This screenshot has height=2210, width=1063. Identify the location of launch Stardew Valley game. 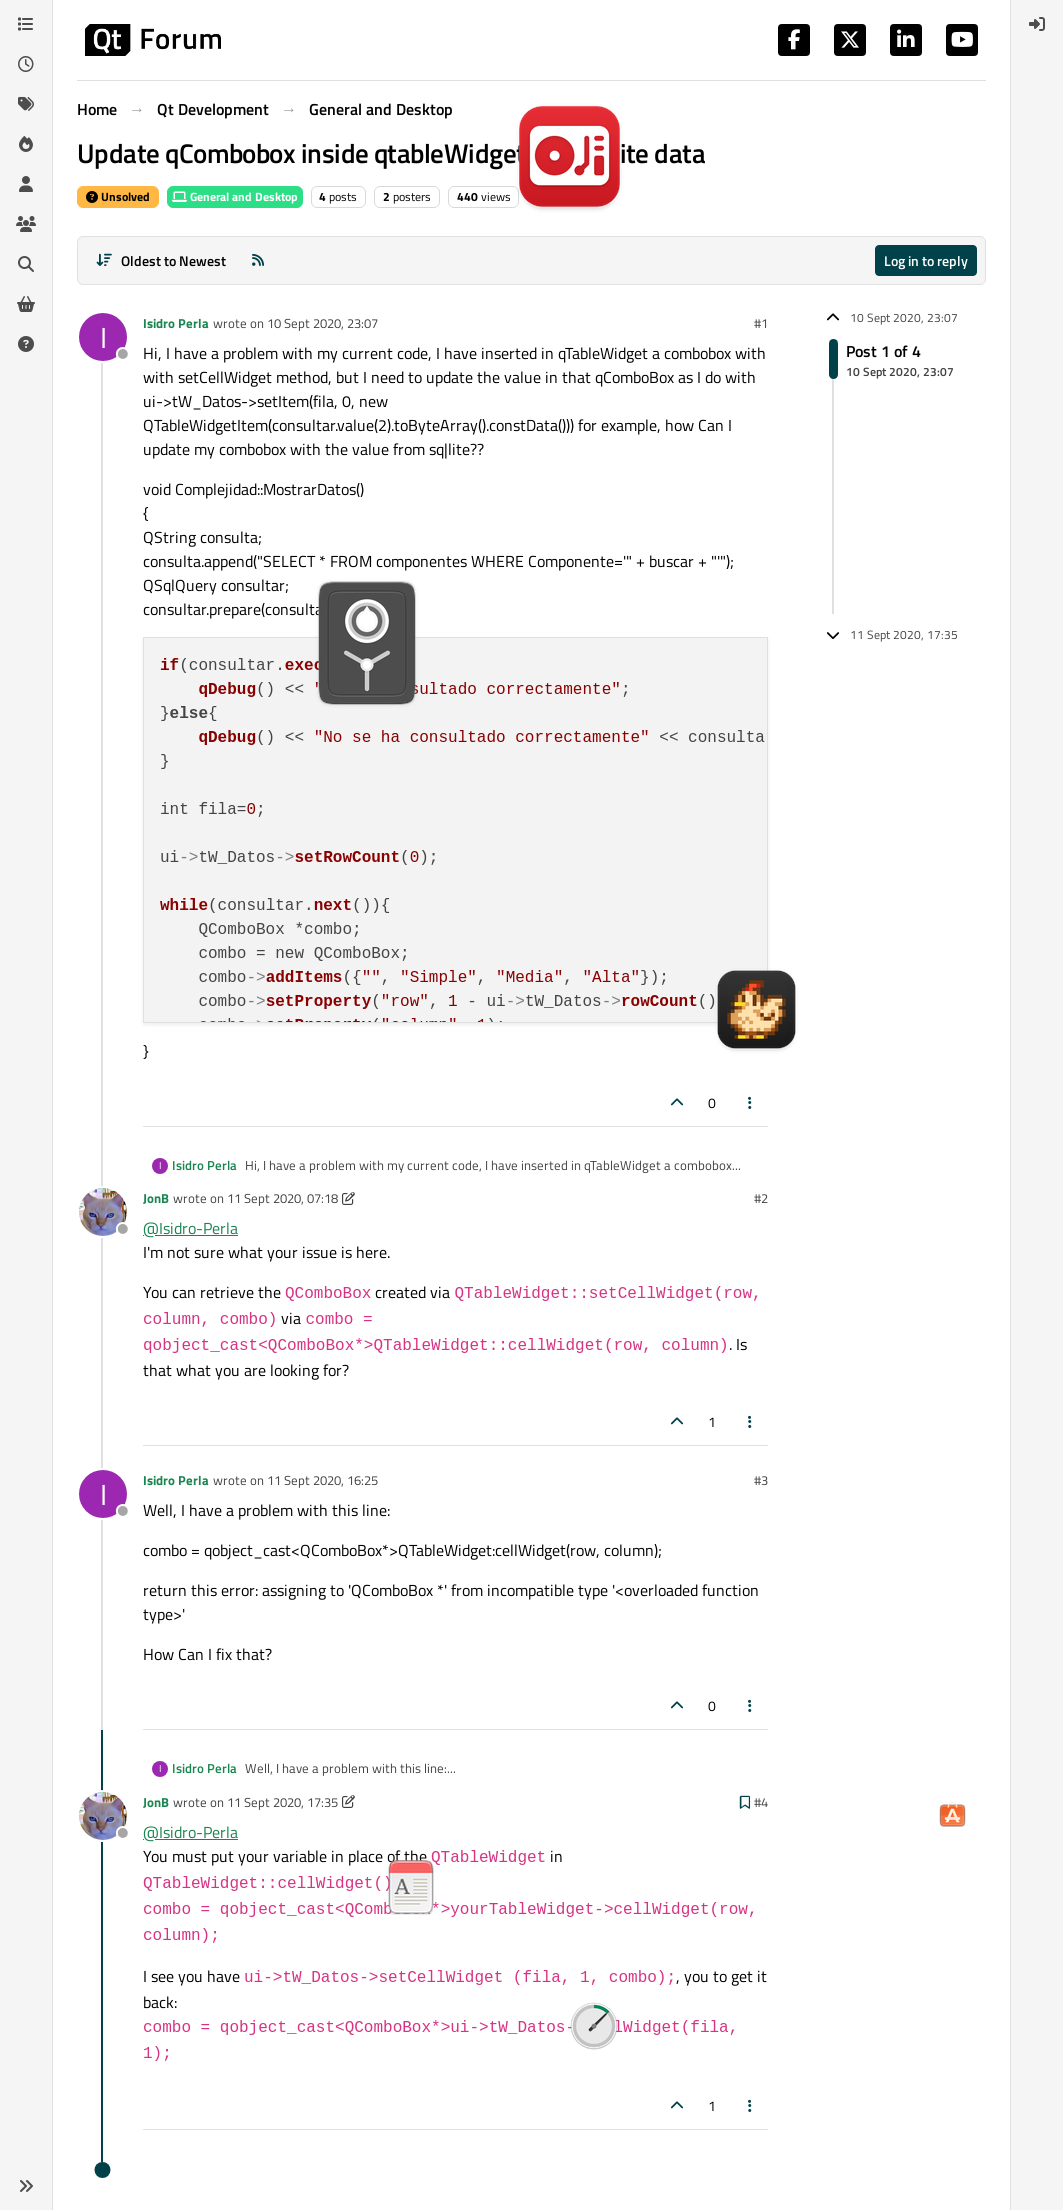
(756, 1009).